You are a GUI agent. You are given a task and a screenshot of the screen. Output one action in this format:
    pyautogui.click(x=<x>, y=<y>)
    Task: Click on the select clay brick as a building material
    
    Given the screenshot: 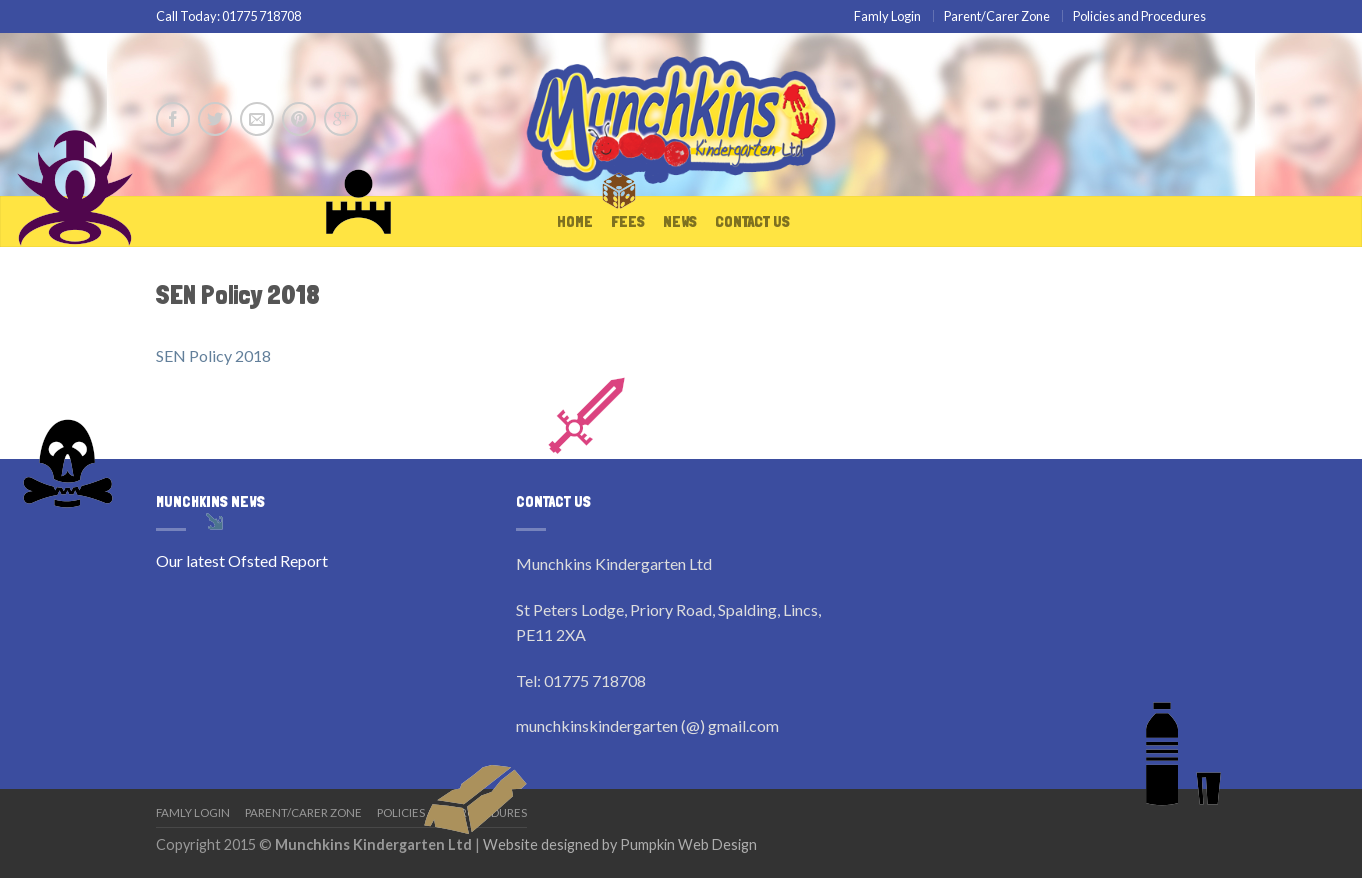 What is the action you would take?
    pyautogui.click(x=475, y=799)
    